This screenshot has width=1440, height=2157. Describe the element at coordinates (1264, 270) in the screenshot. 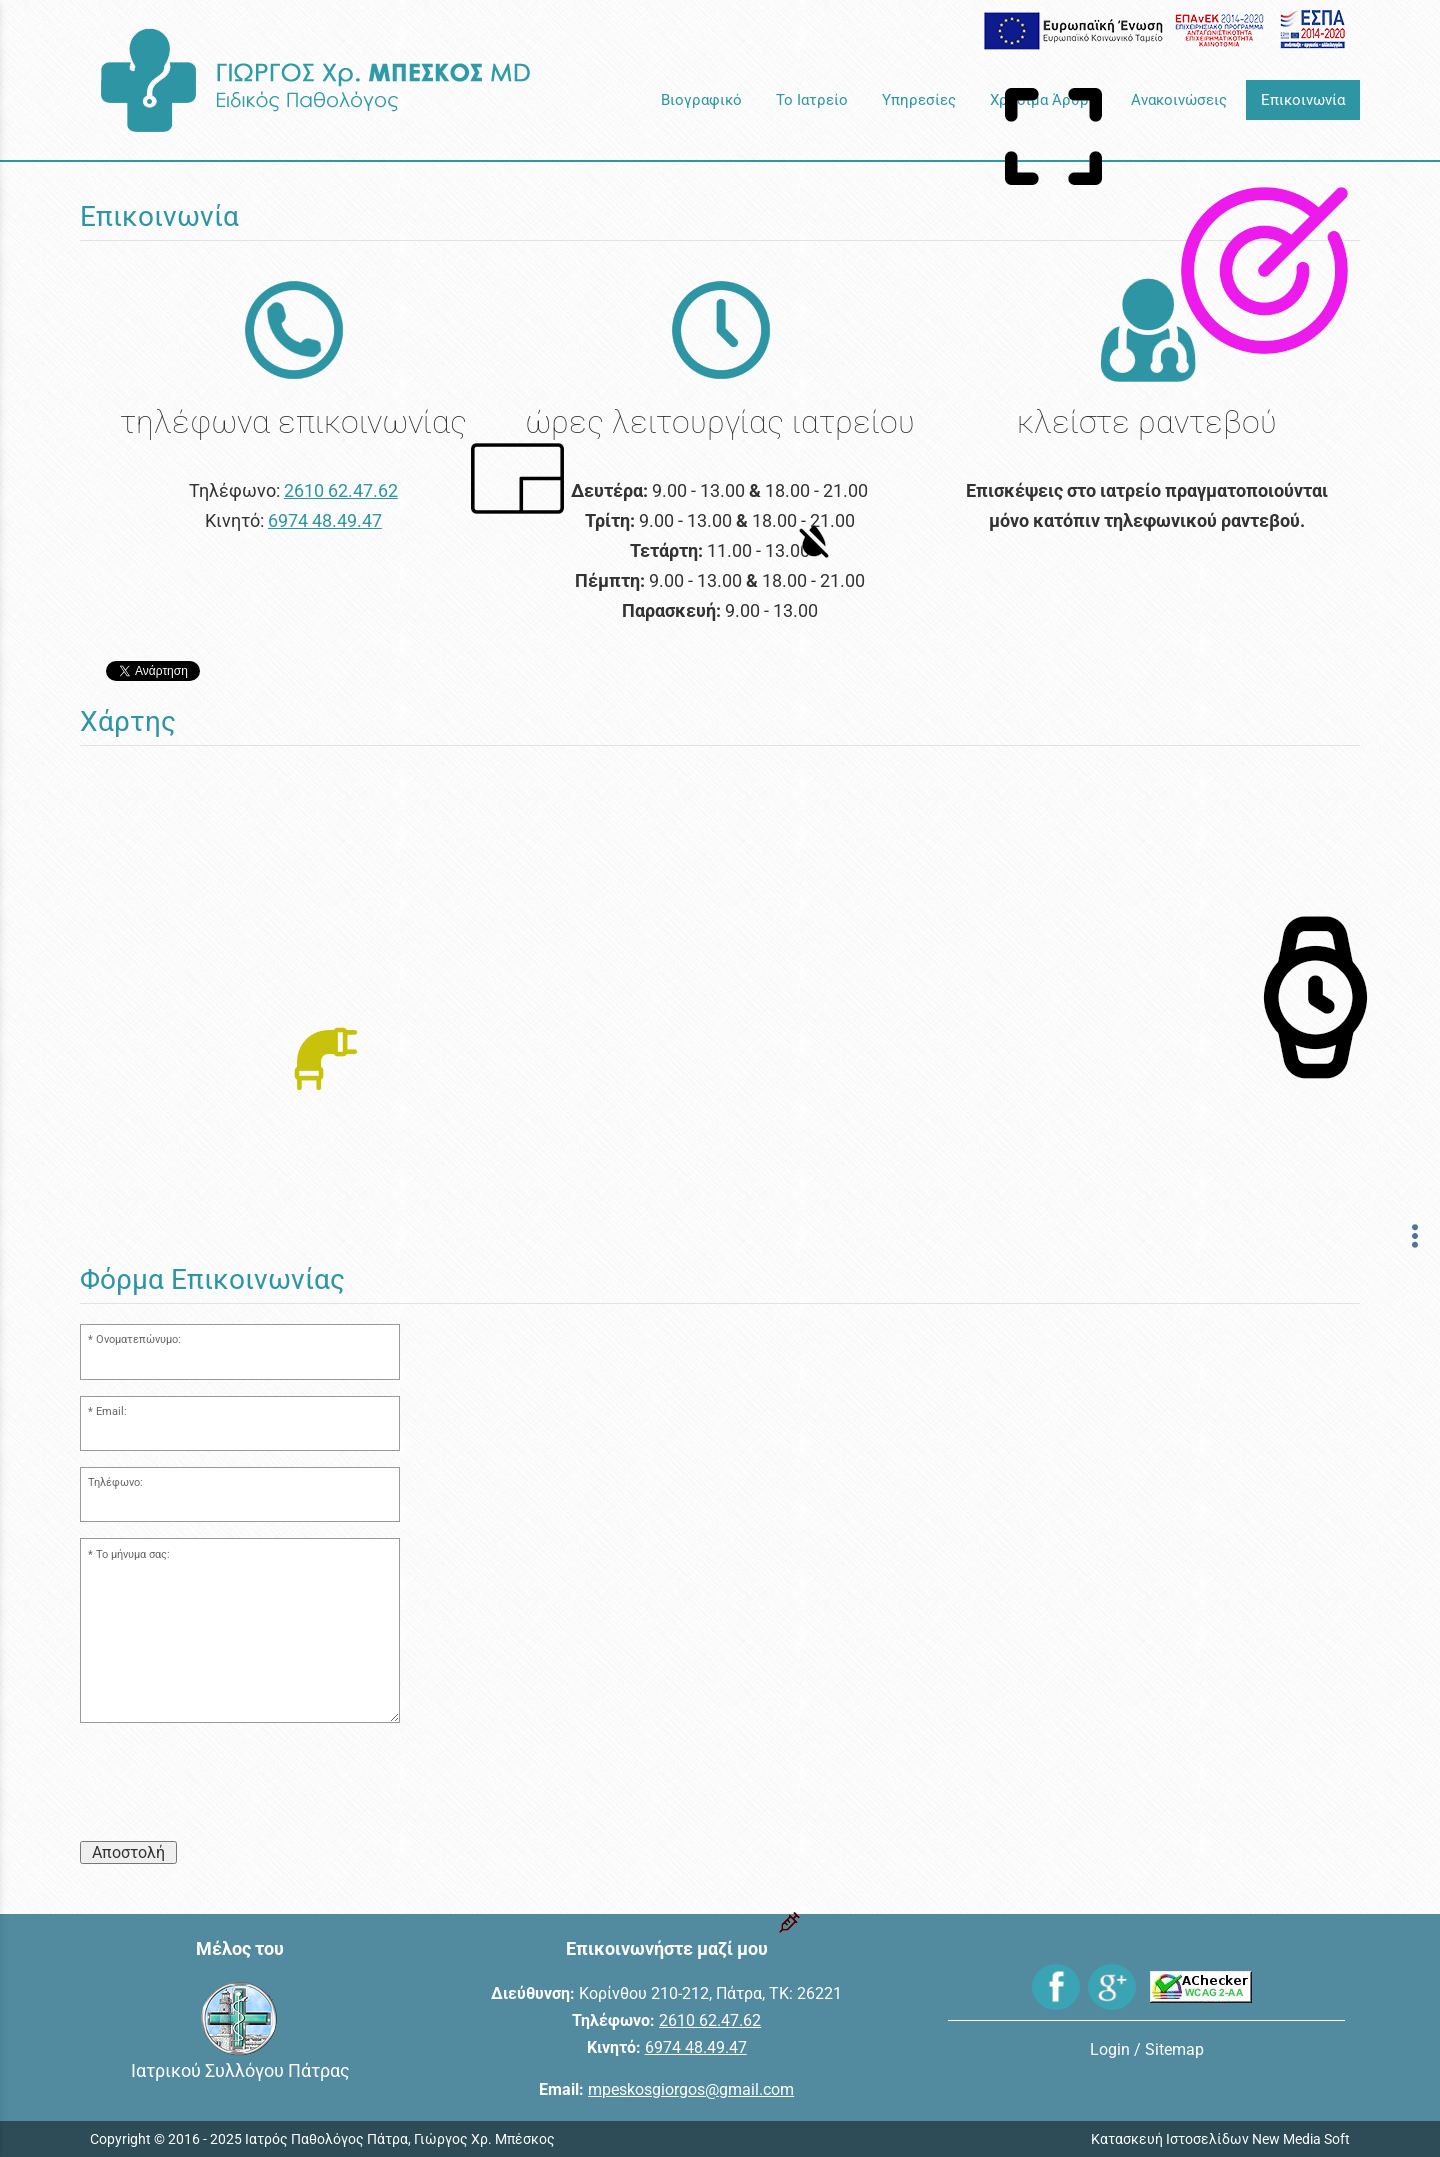

I see `set a goal or objective` at that location.